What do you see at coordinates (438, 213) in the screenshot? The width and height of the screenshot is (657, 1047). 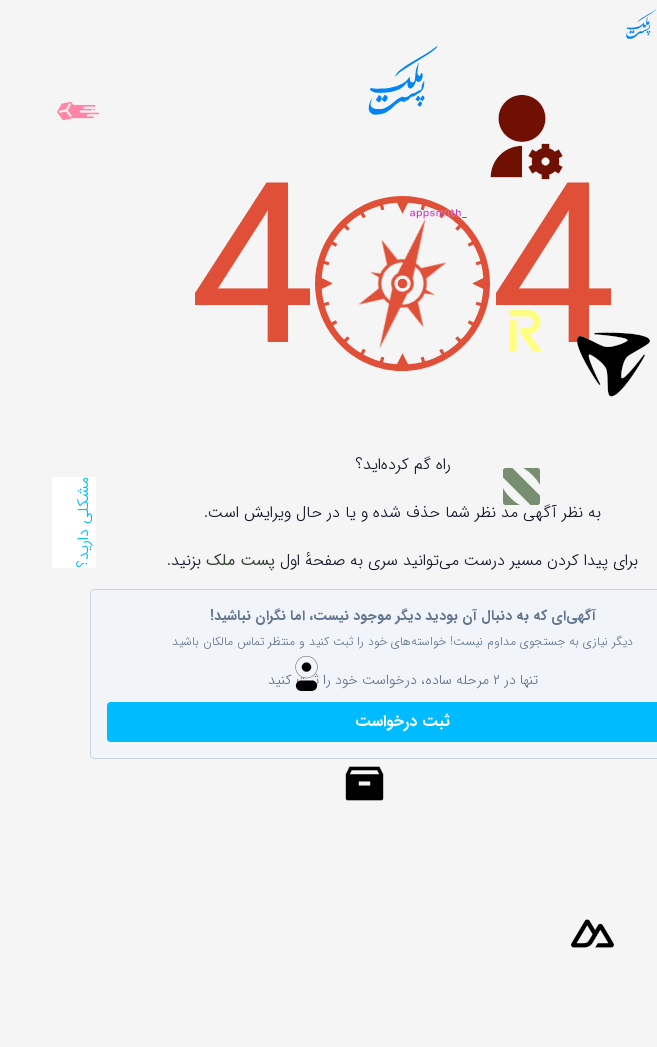 I see `appsmith platform logo` at bounding box center [438, 213].